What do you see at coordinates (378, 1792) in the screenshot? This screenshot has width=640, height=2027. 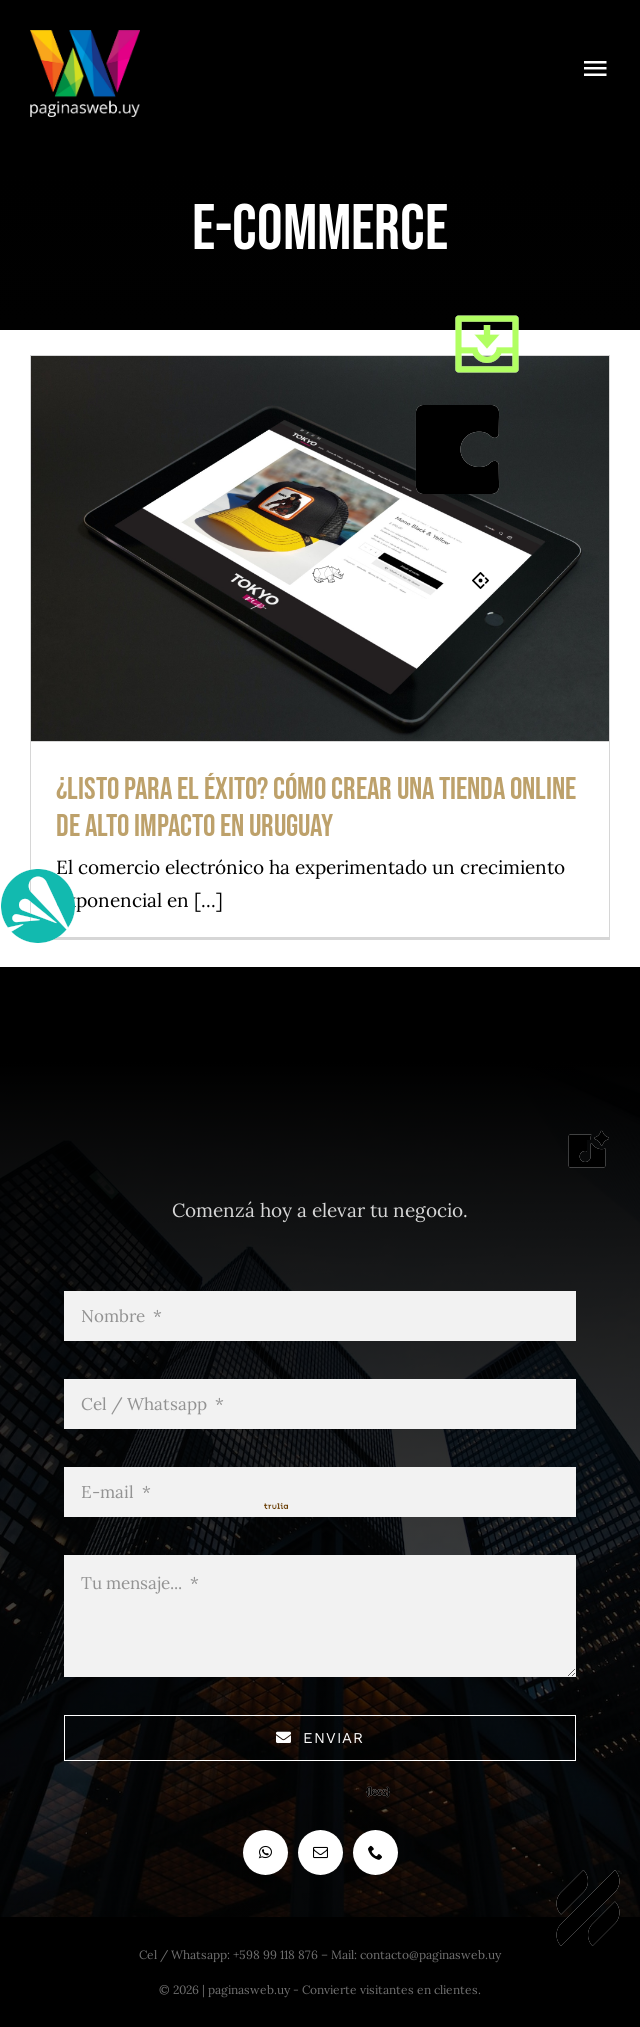 I see `less css preprocessor logo` at bounding box center [378, 1792].